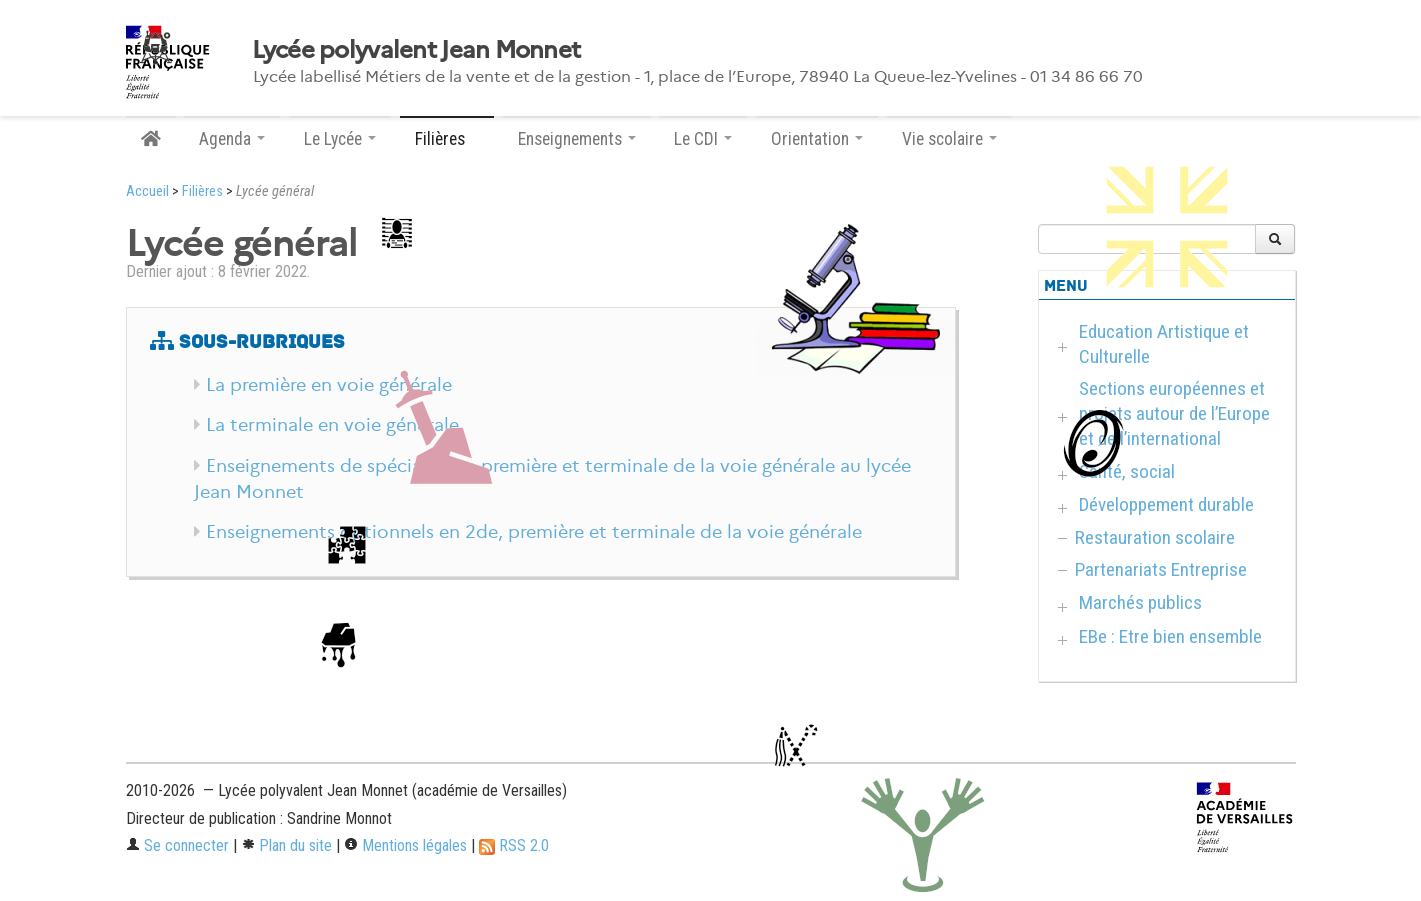 Image resolution: width=1421 pixels, height=901 pixels. What do you see at coordinates (441, 427) in the screenshot?
I see `access legendary or rare items` at bounding box center [441, 427].